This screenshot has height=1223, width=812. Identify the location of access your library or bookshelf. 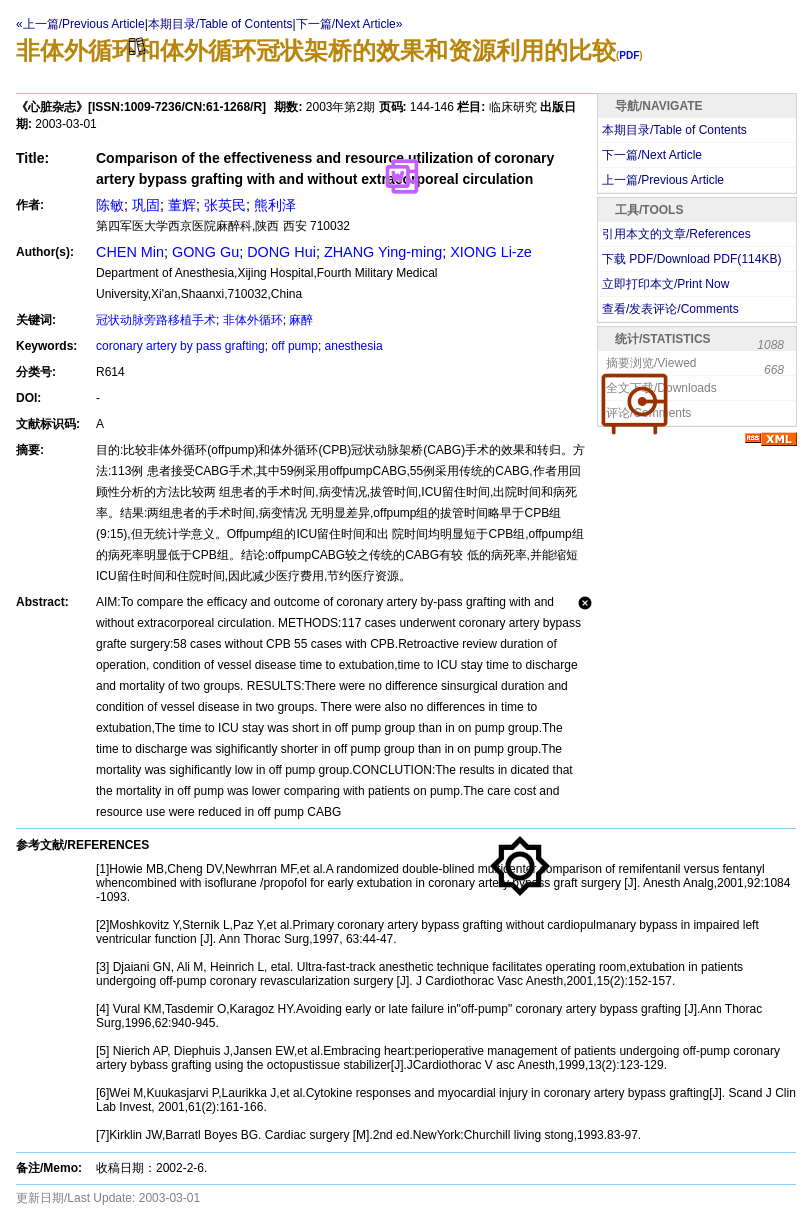
(136, 46).